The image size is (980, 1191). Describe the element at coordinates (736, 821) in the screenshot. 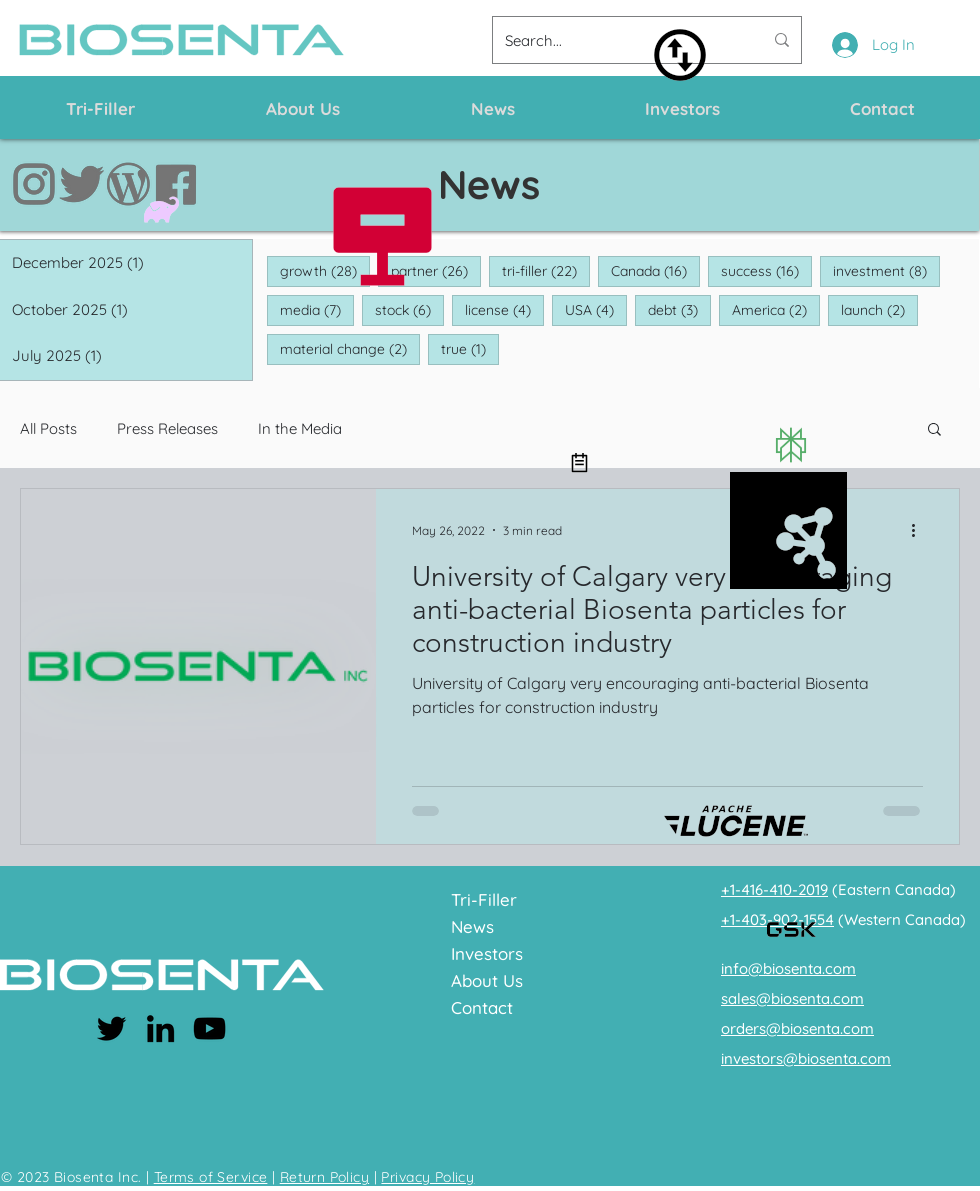

I see `apache lucene search library logo` at that location.